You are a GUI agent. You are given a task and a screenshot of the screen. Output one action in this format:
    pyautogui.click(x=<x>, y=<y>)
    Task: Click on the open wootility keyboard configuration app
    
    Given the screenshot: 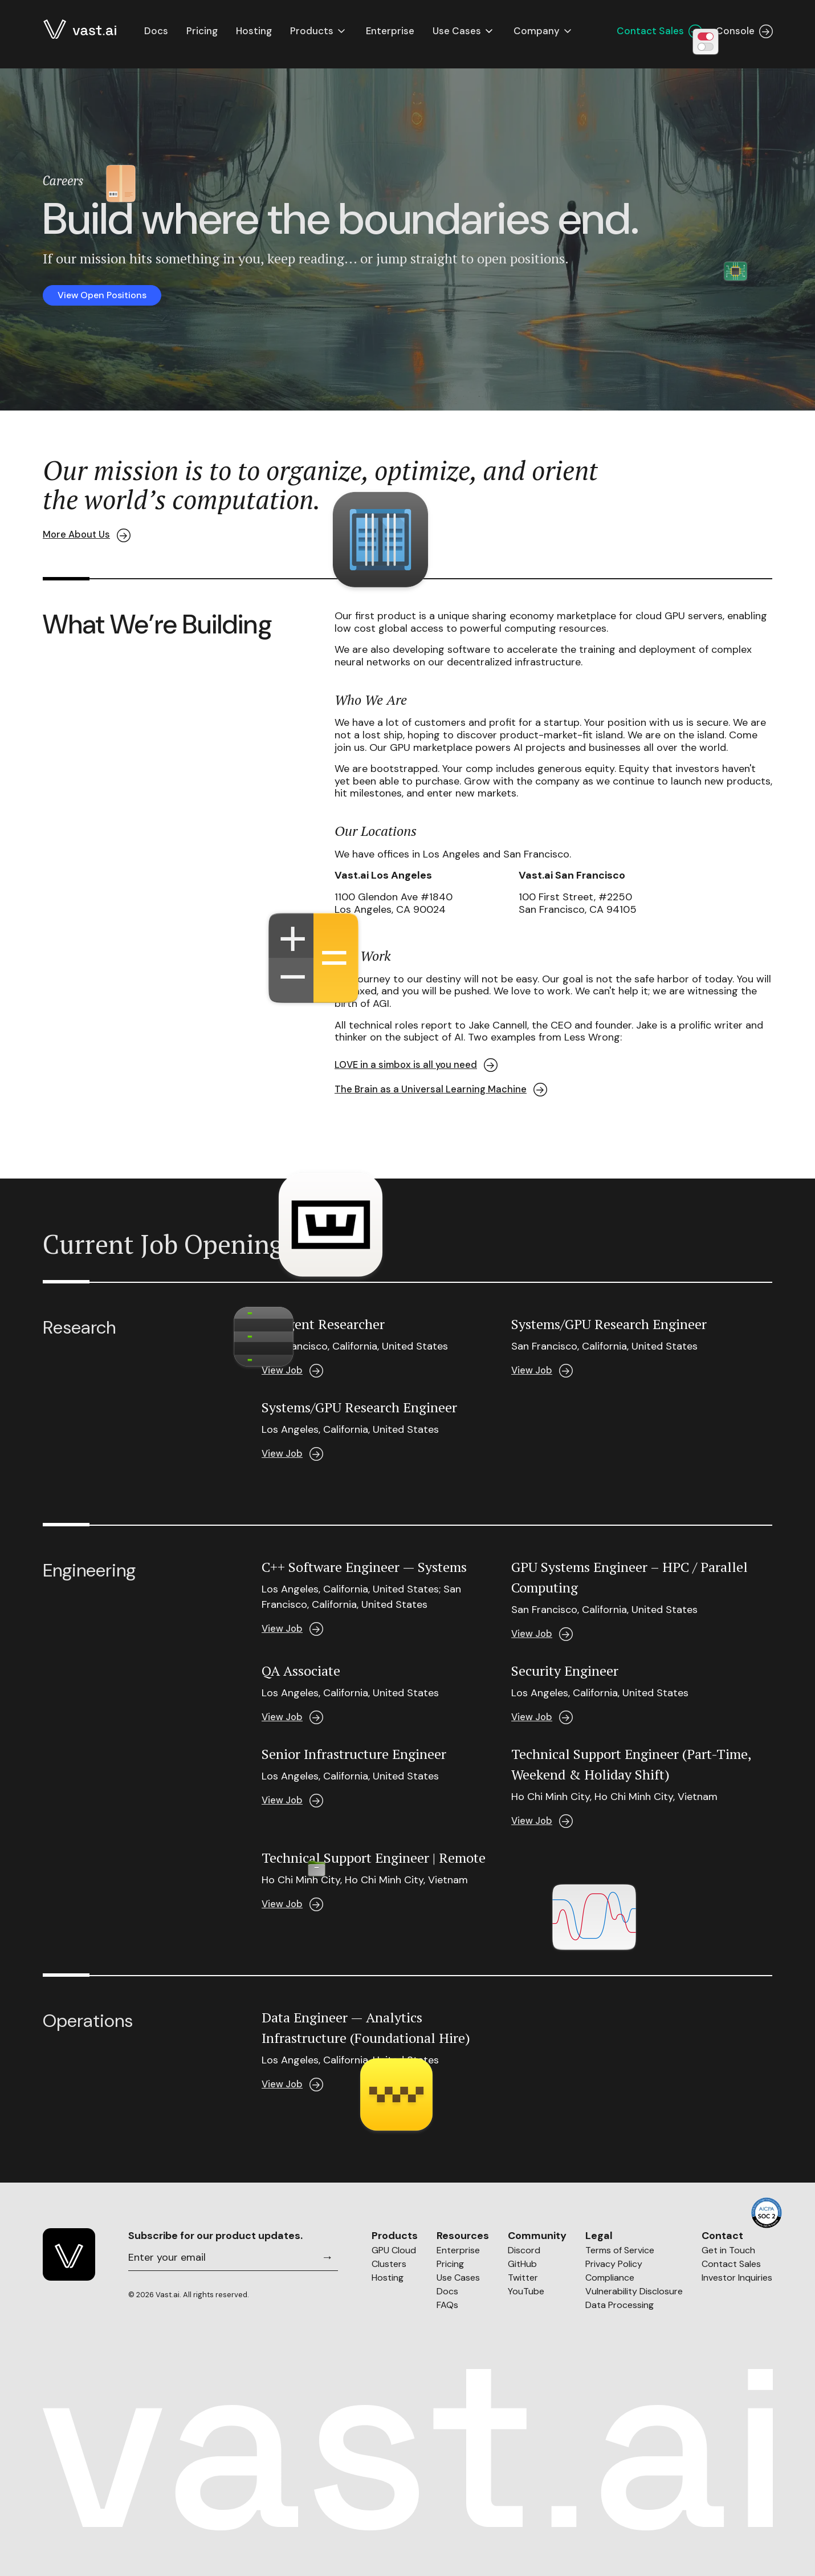 What is the action you would take?
    pyautogui.click(x=331, y=1225)
    